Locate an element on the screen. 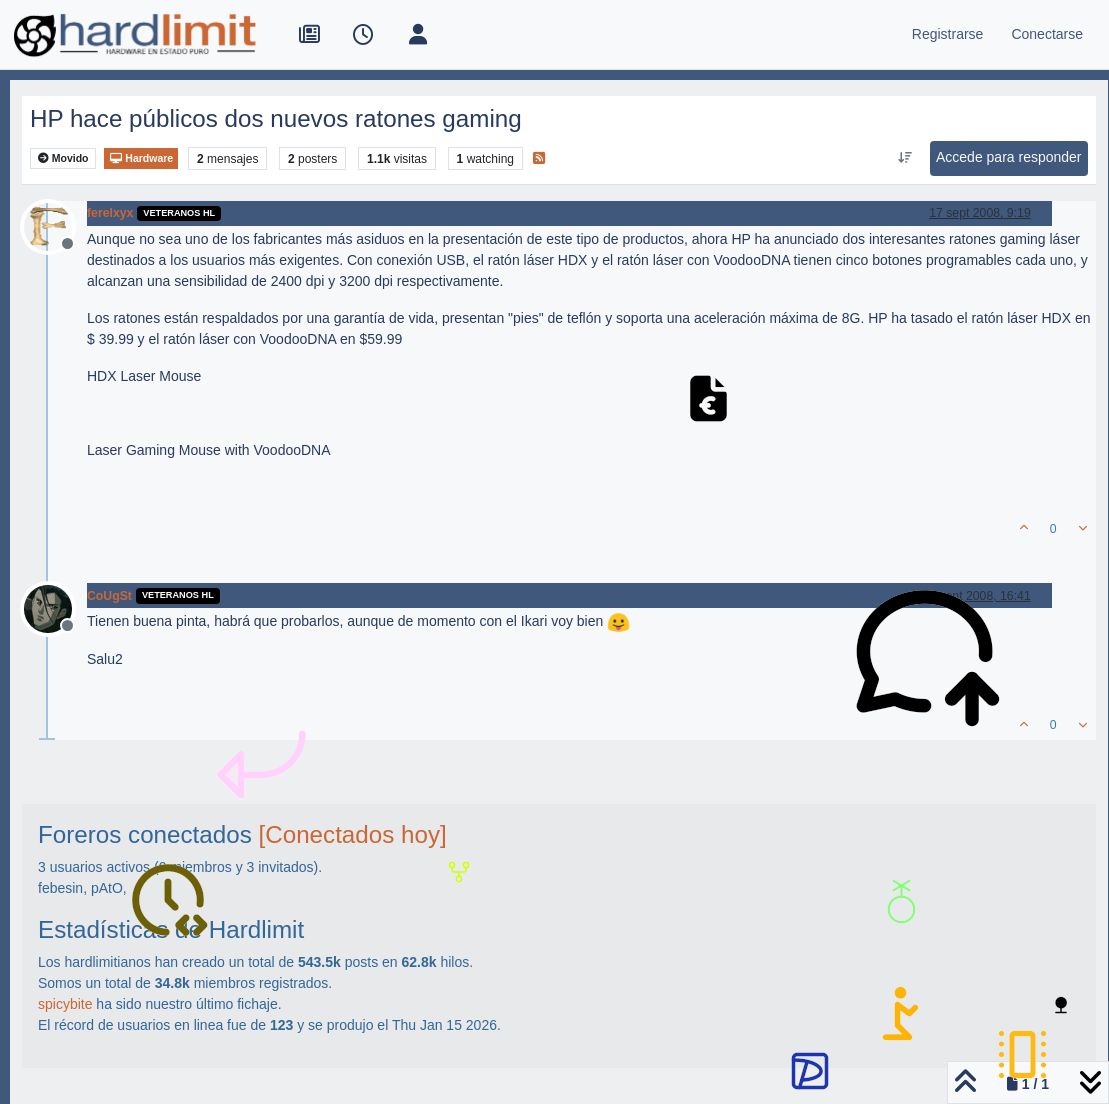 The height and width of the screenshot is (1104, 1109). pay with paypay is located at coordinates (810, 1071).